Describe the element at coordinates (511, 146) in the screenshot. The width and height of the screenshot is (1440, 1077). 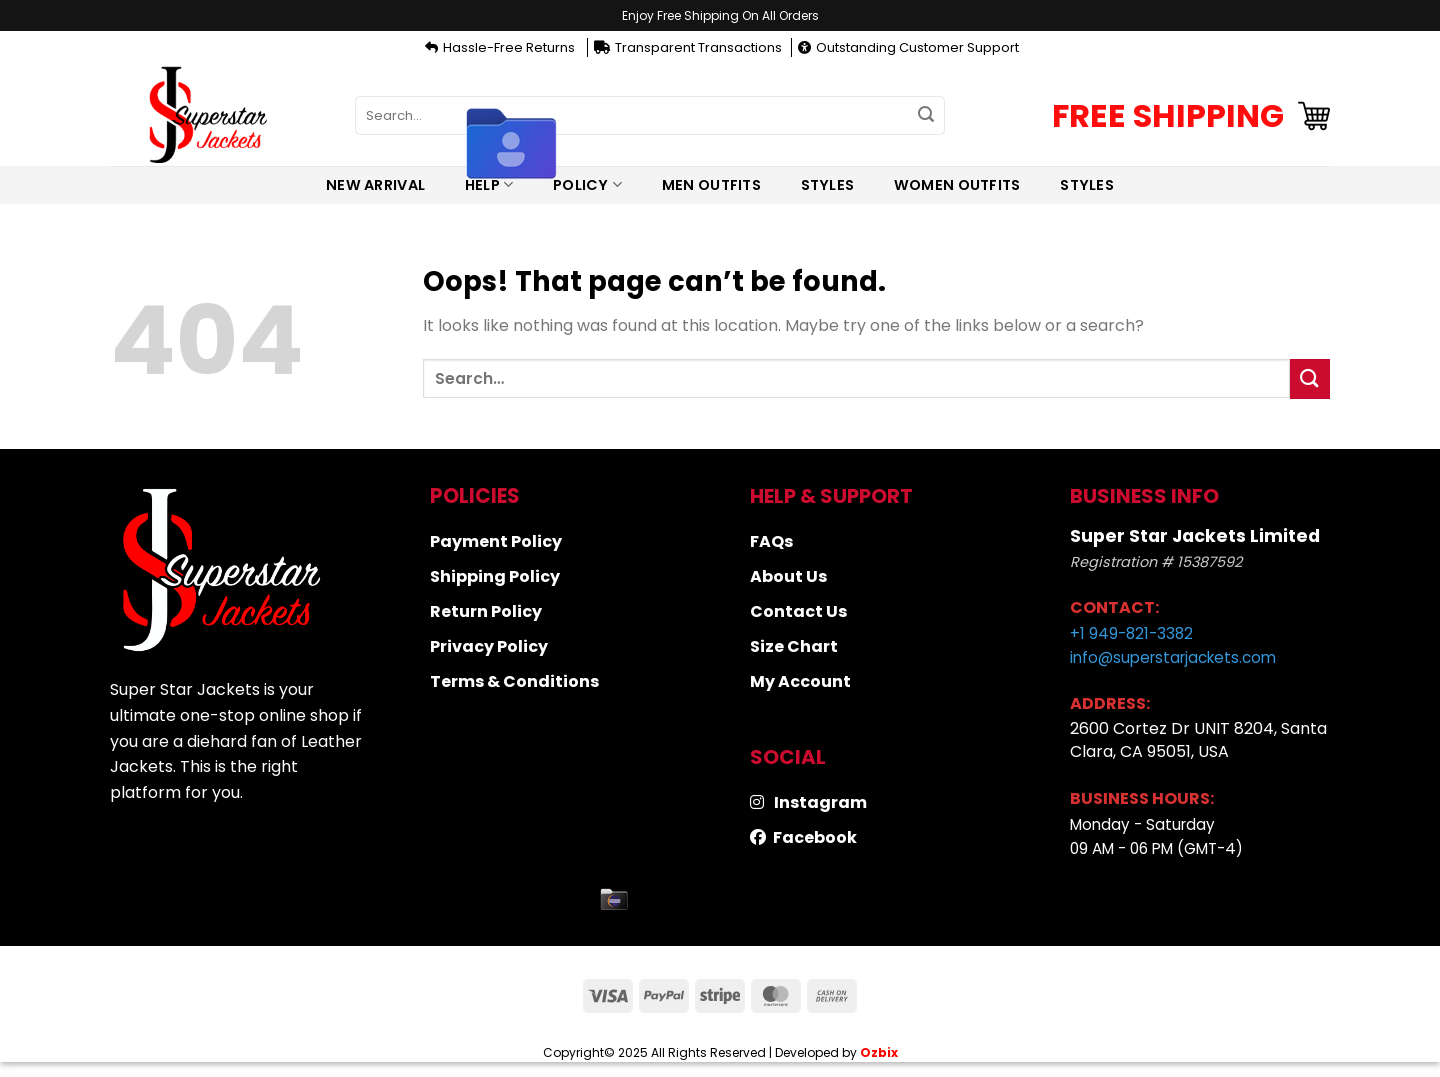
I see `open user profile folder` at that location.